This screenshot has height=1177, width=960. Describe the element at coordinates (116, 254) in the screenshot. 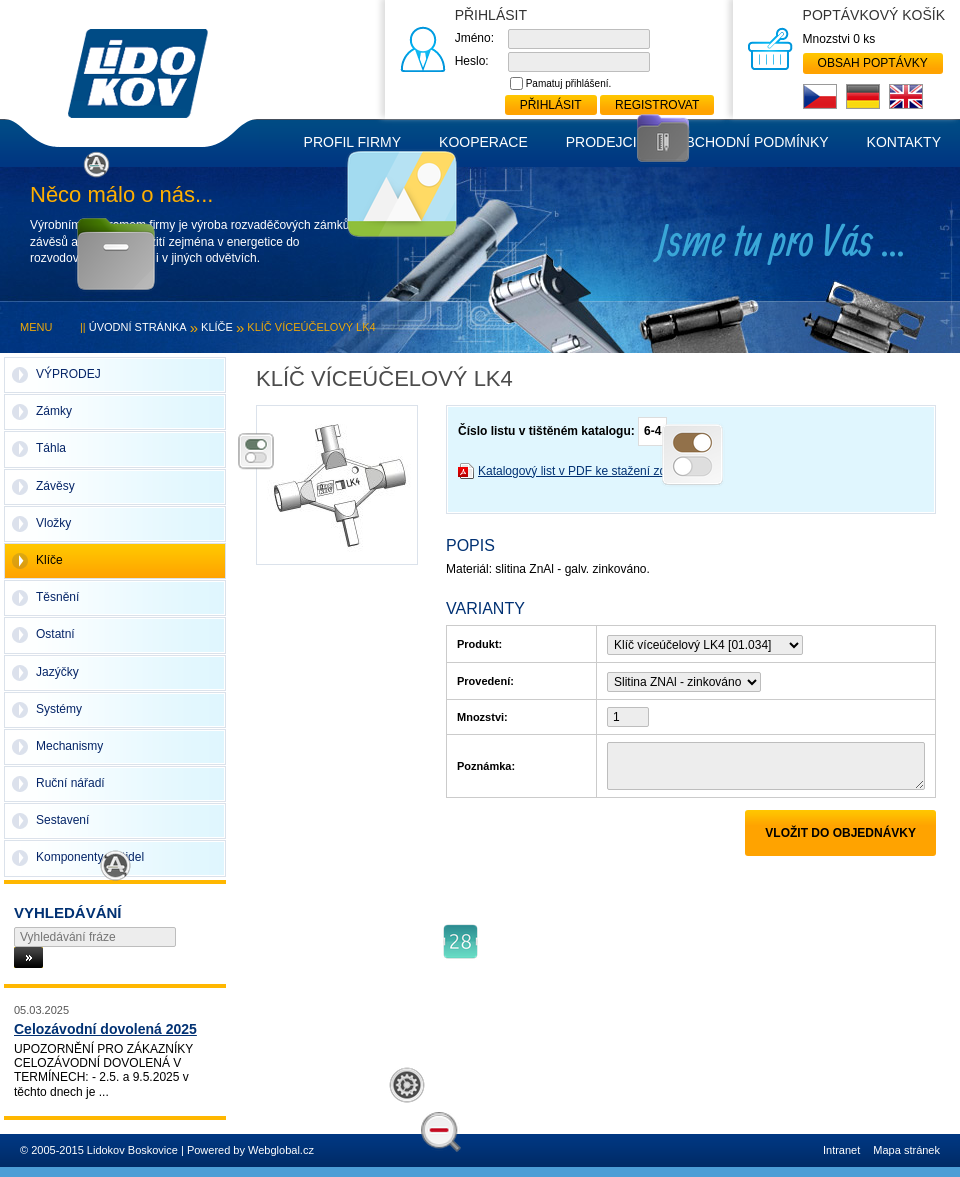

I see `open the file manager application` at that location.